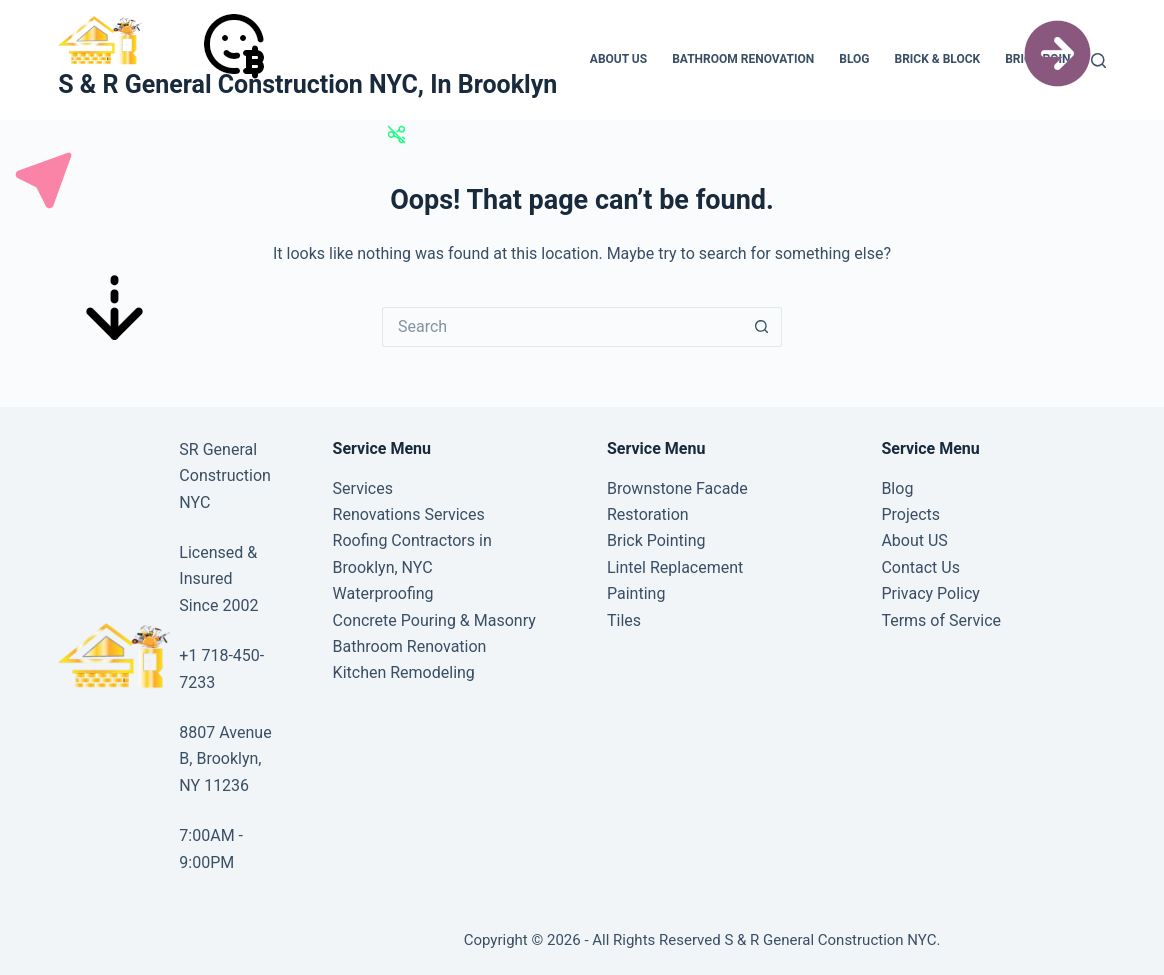 The height and width of the screenshot is (975, 1164). I want to click on view bitcoin wallet mood or status, so click(234, 44).